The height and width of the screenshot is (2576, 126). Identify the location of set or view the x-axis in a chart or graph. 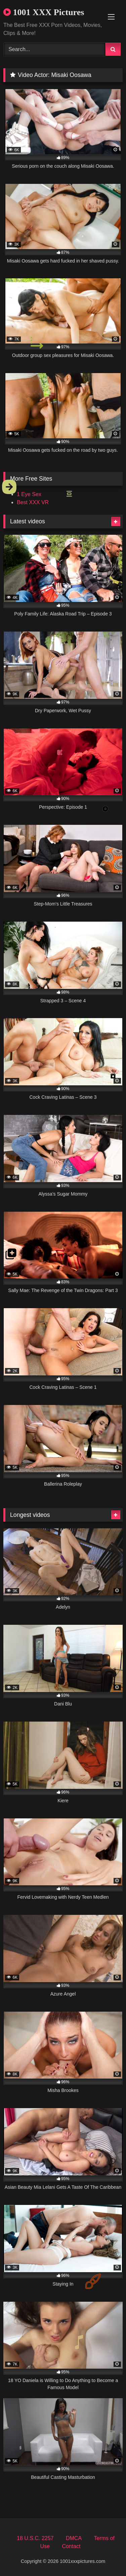
(37, 342).